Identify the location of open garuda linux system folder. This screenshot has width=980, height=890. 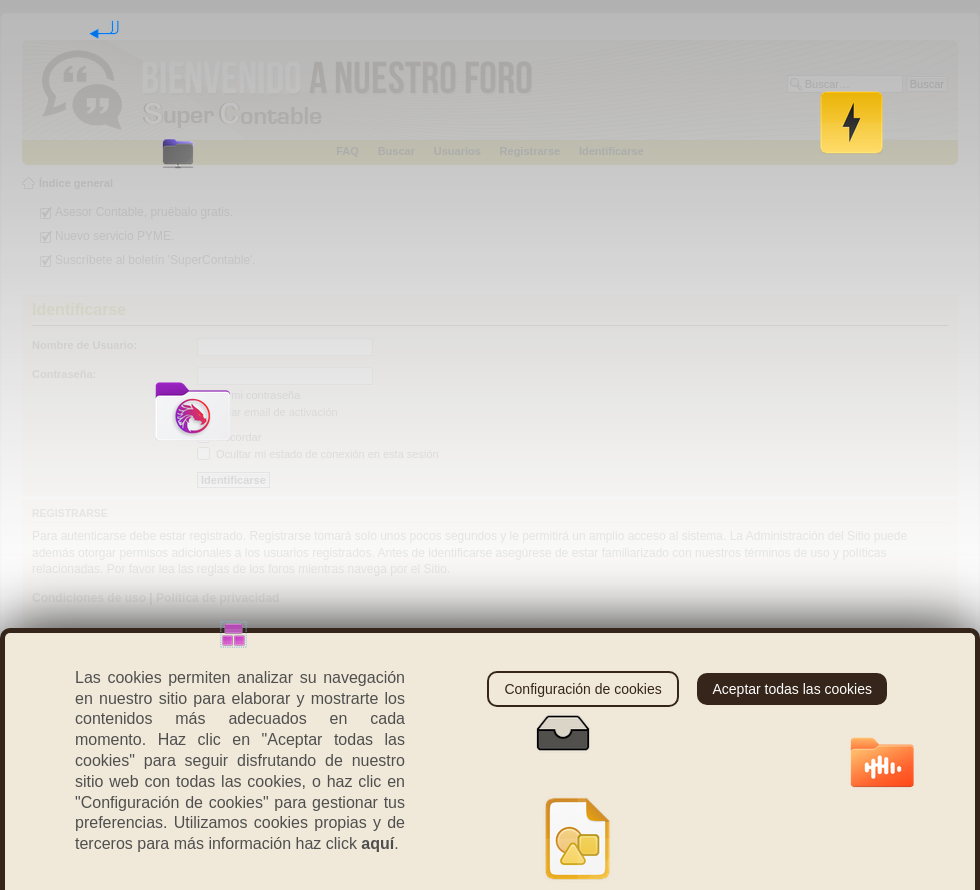
(192, 413).